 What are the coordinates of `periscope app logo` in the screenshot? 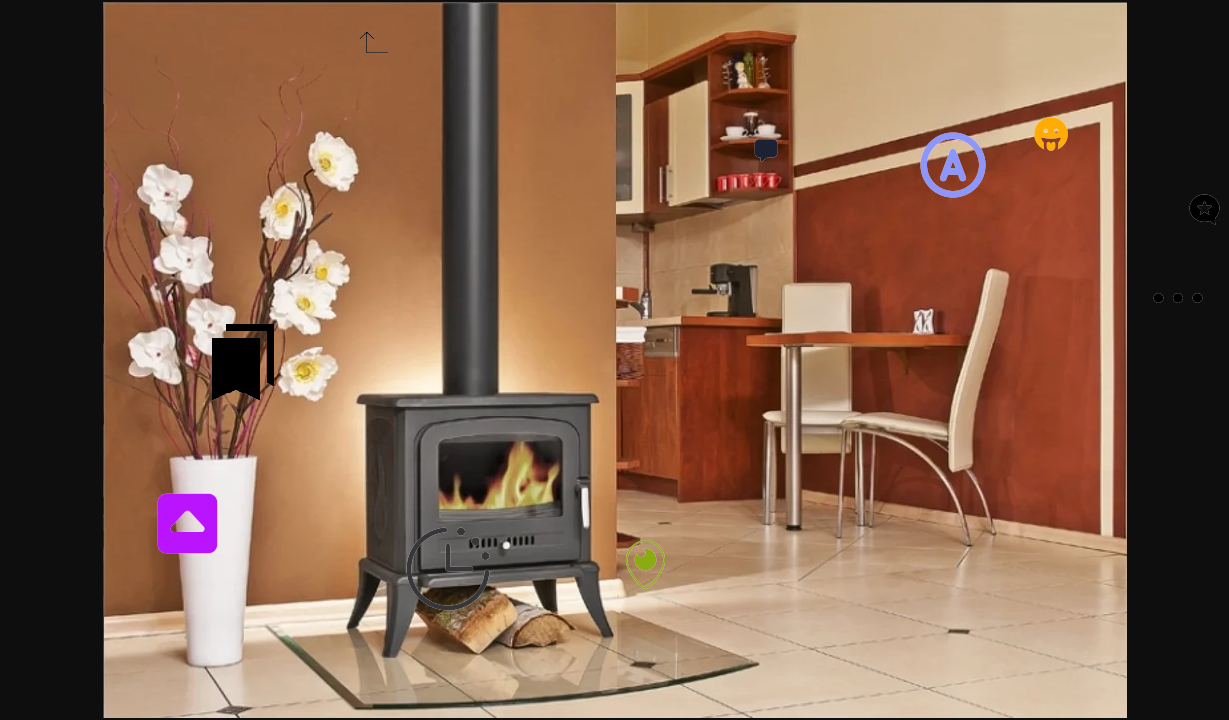 It's located at (645, 564).